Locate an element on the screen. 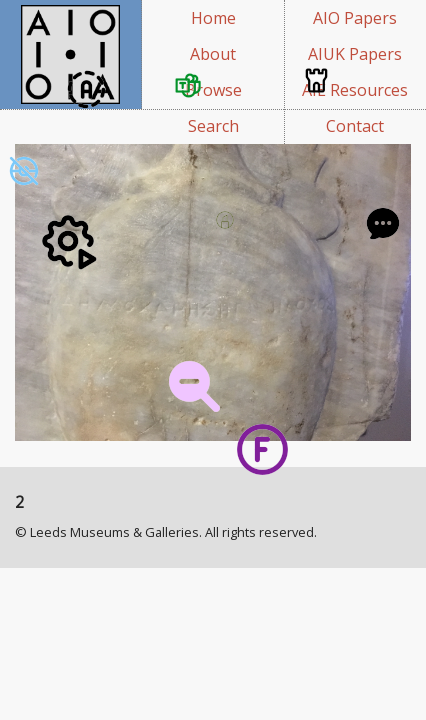  zoom out to see more content is located at coordinates (194, 386).